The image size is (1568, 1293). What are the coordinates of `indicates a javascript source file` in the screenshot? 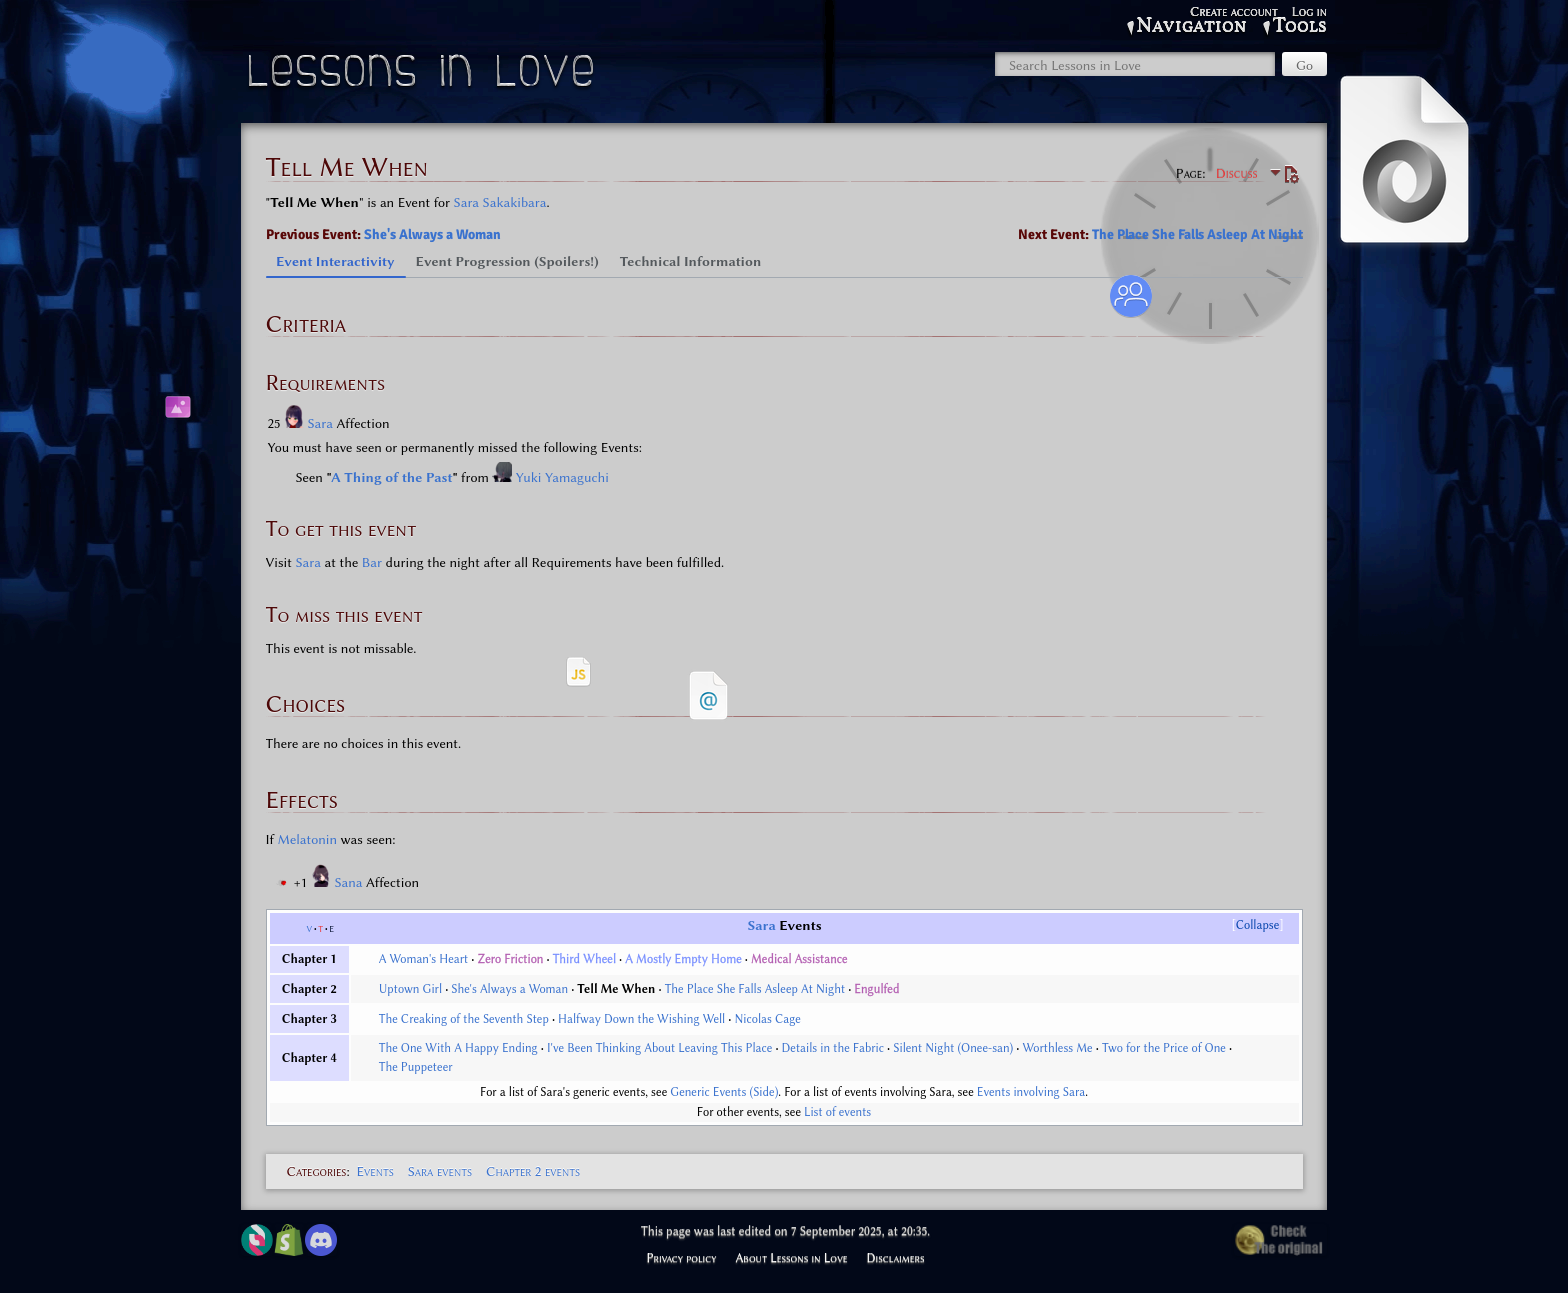 It's located at (578, 671).